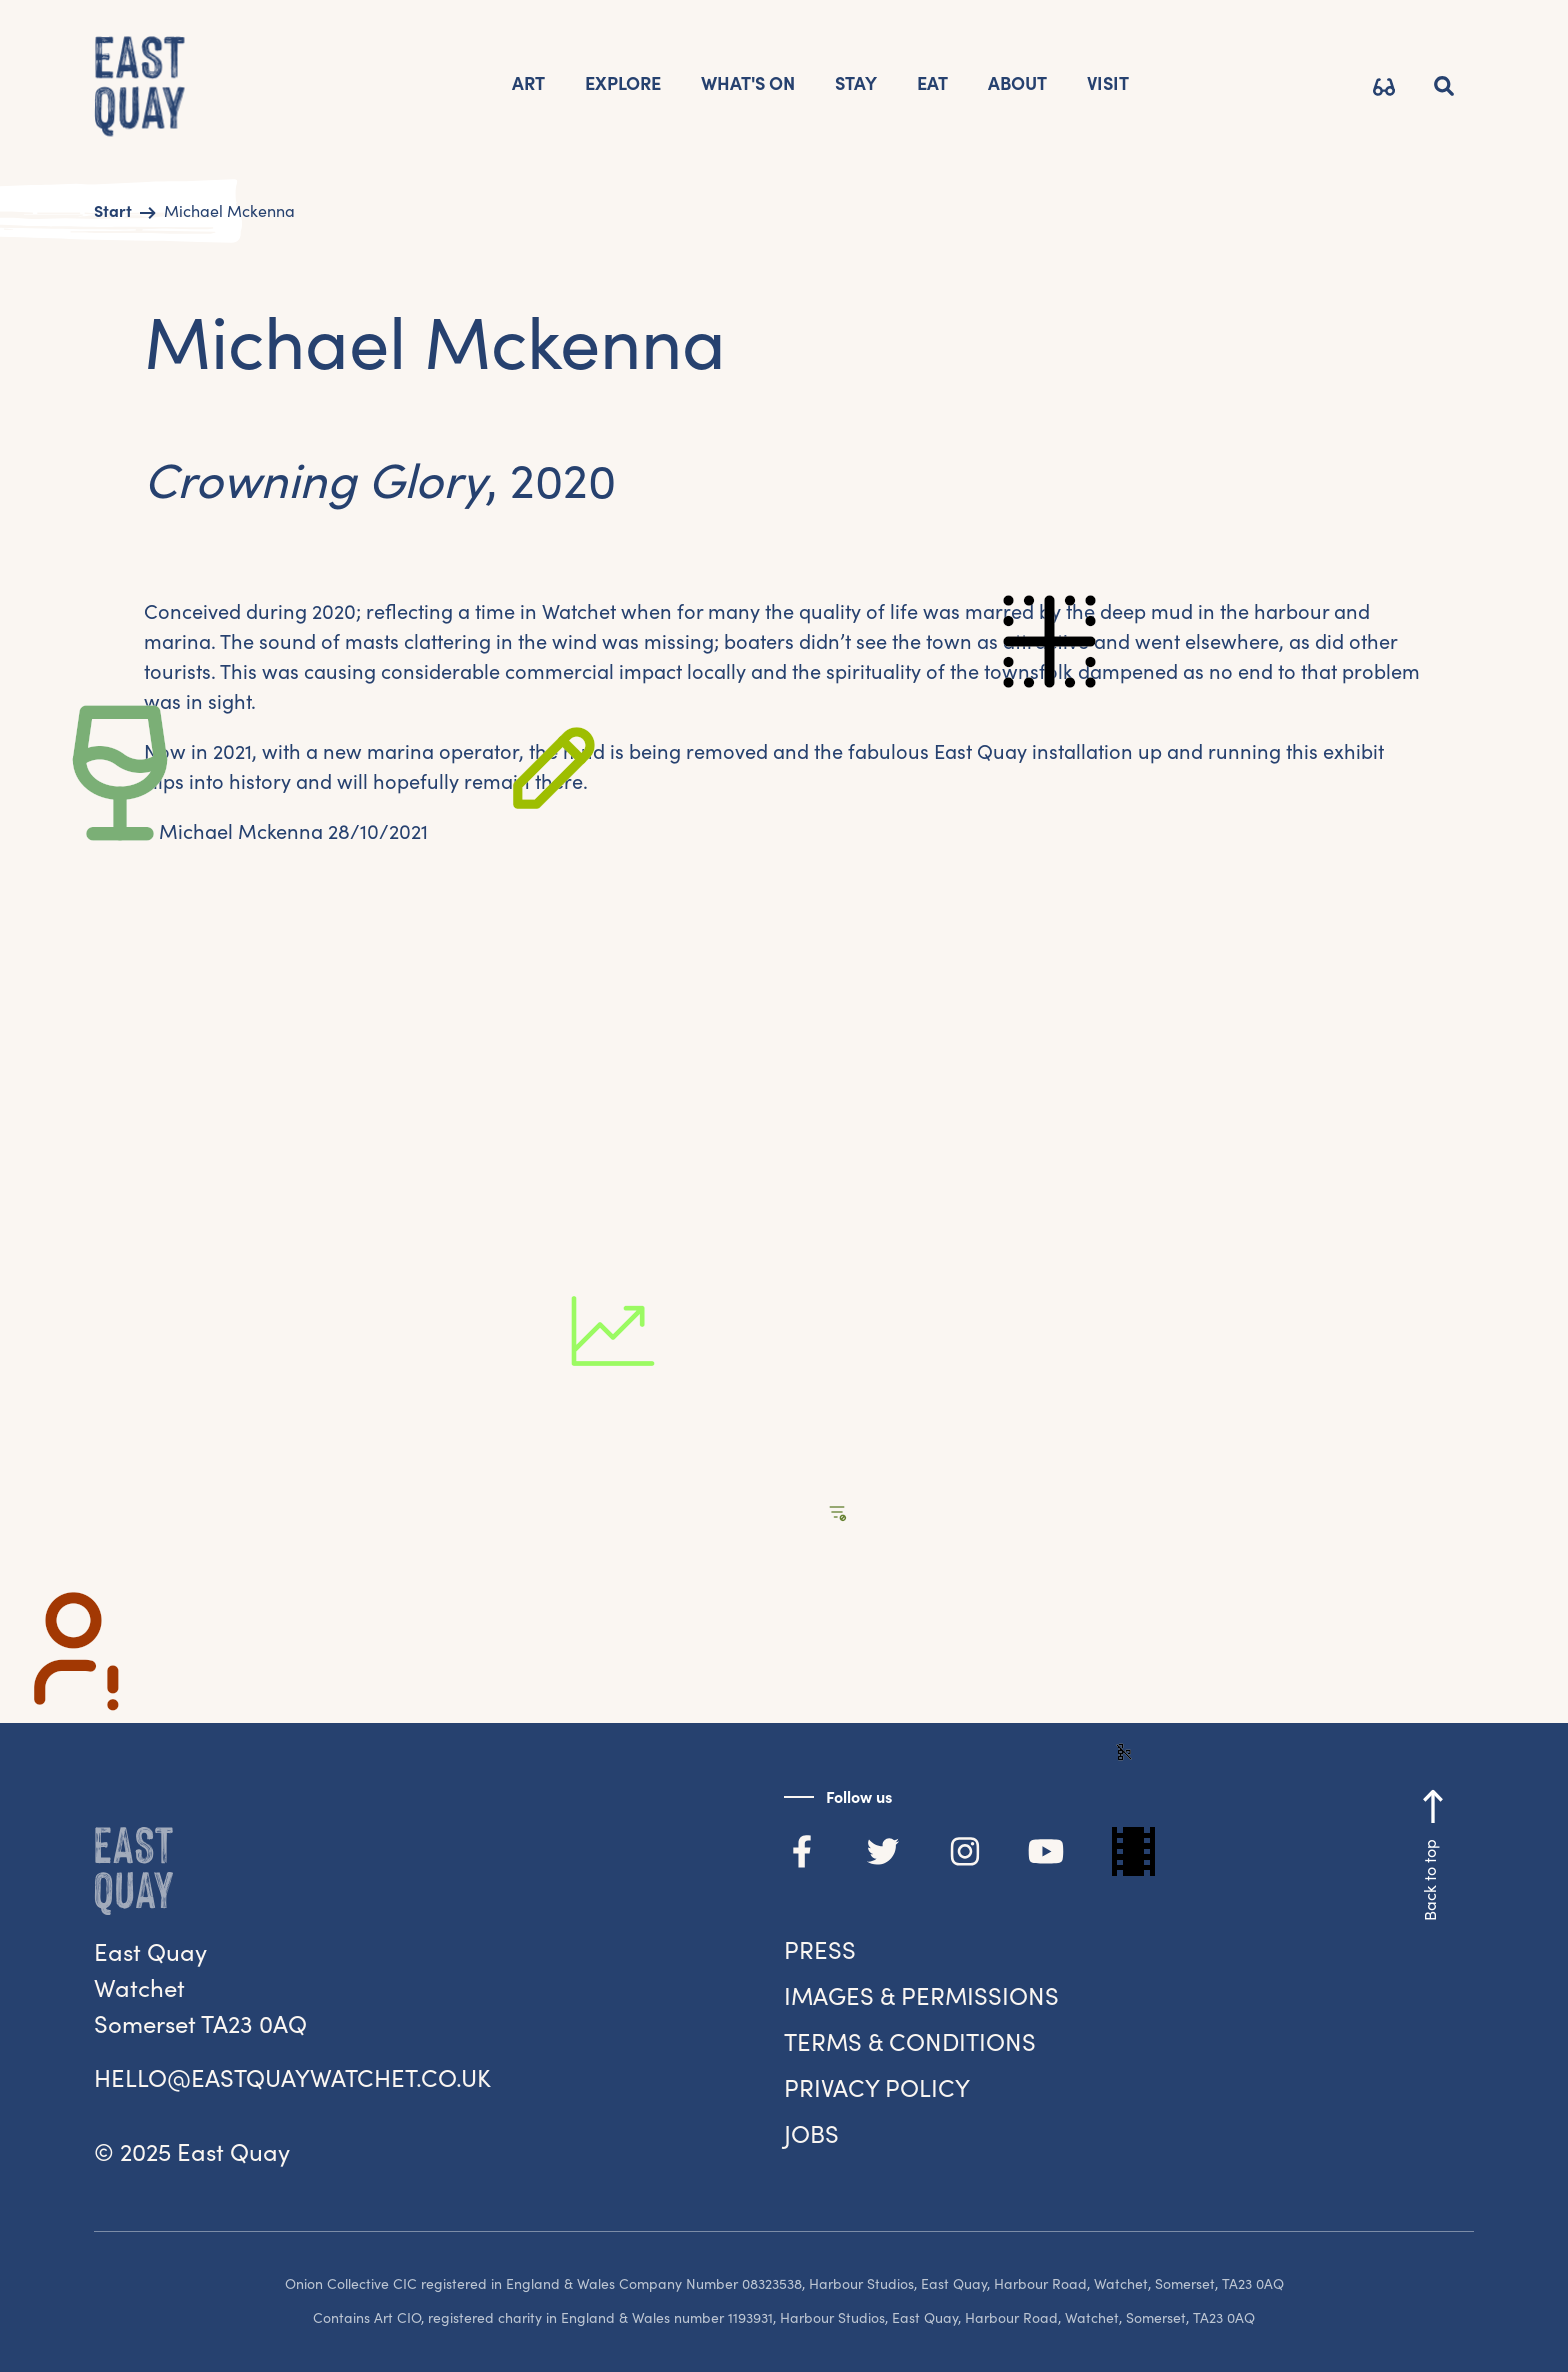 The width and height of the screenshot is (1568, 2372). I want to click on apply inner borders to selected cells, so click(1049, 641).